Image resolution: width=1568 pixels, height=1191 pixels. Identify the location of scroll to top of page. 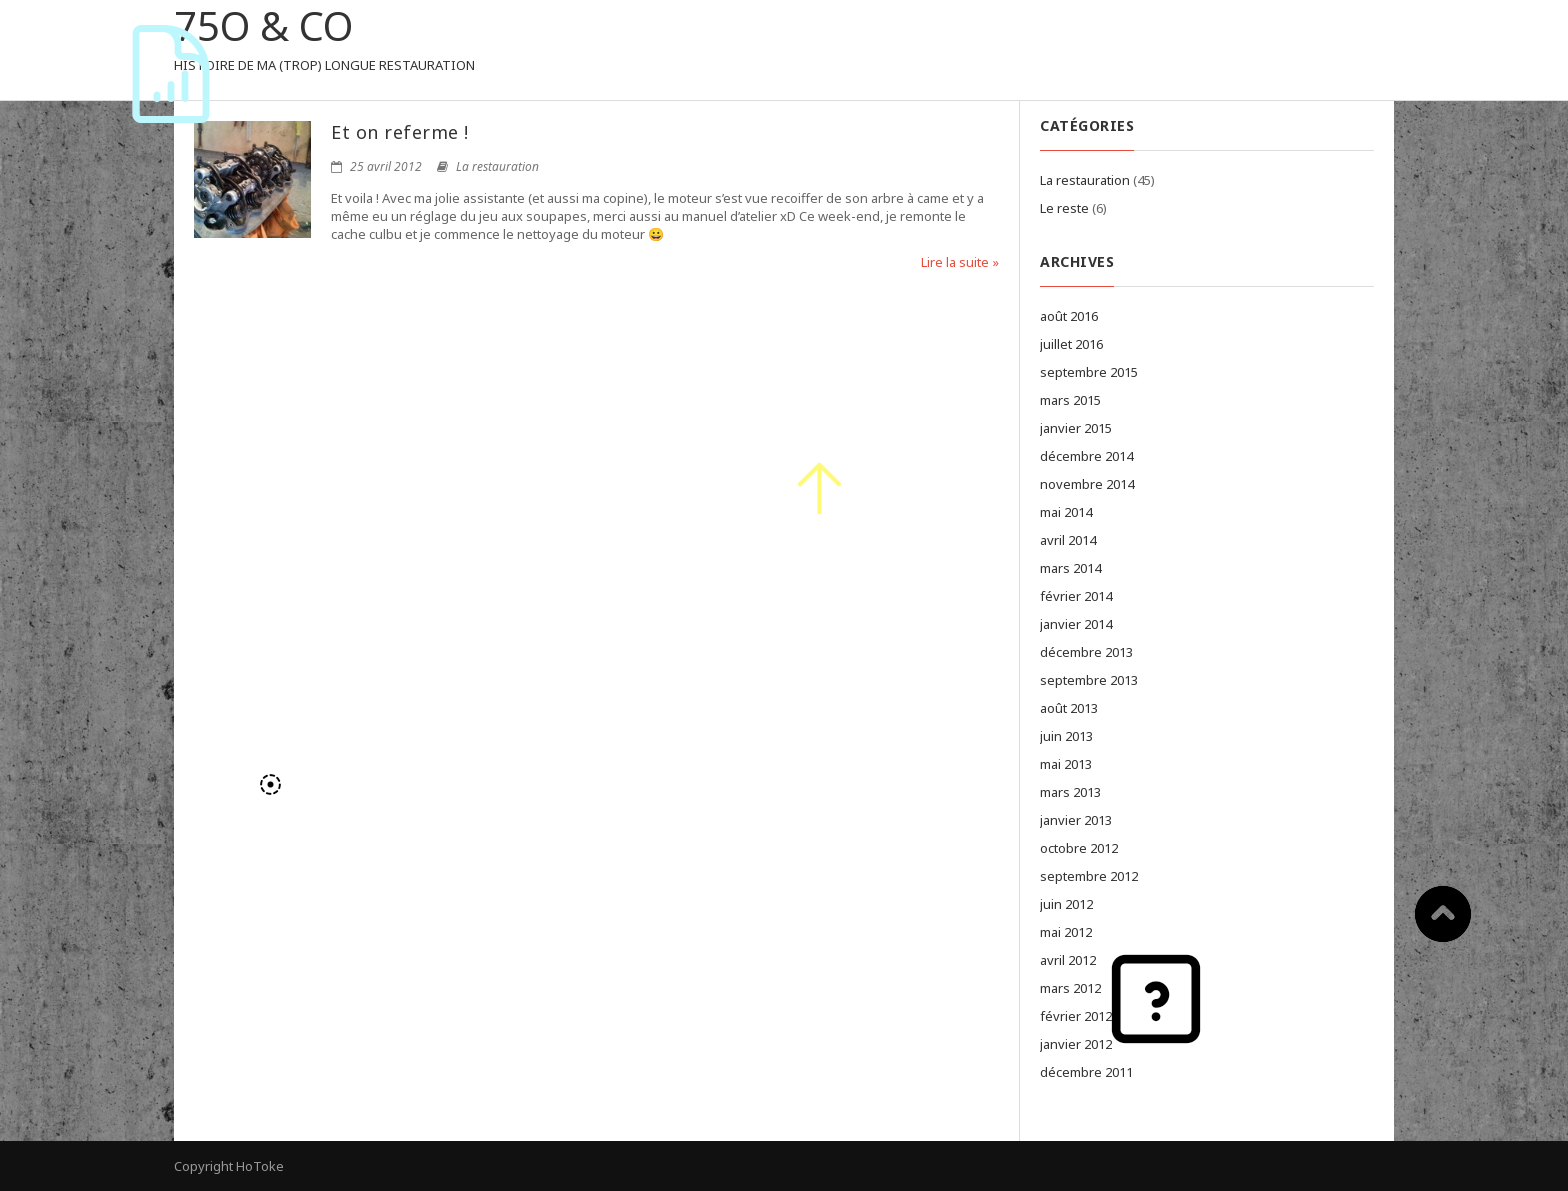
(1443, 914).